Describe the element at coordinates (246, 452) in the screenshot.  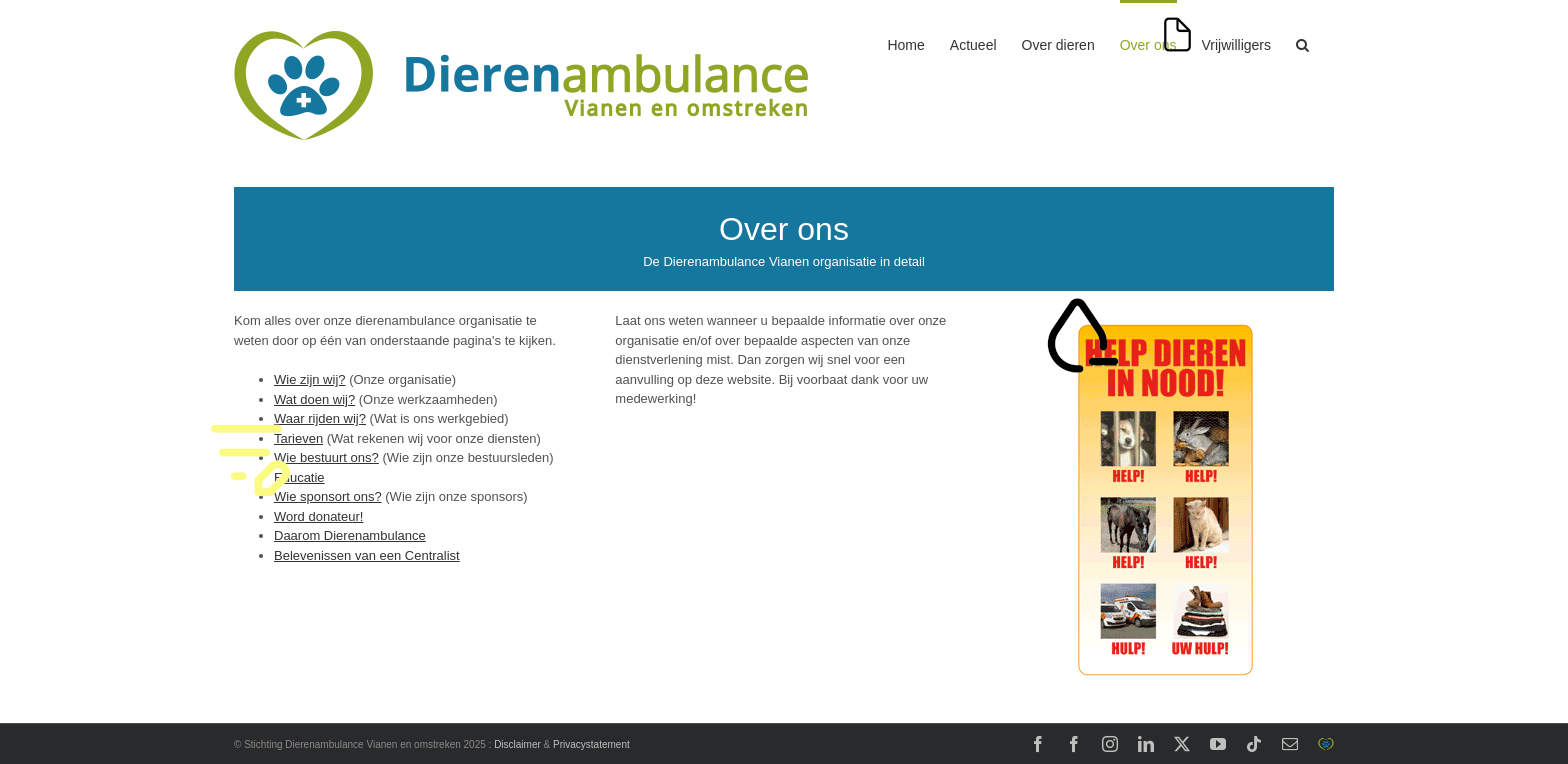
I see `edit filter settings` at that location.